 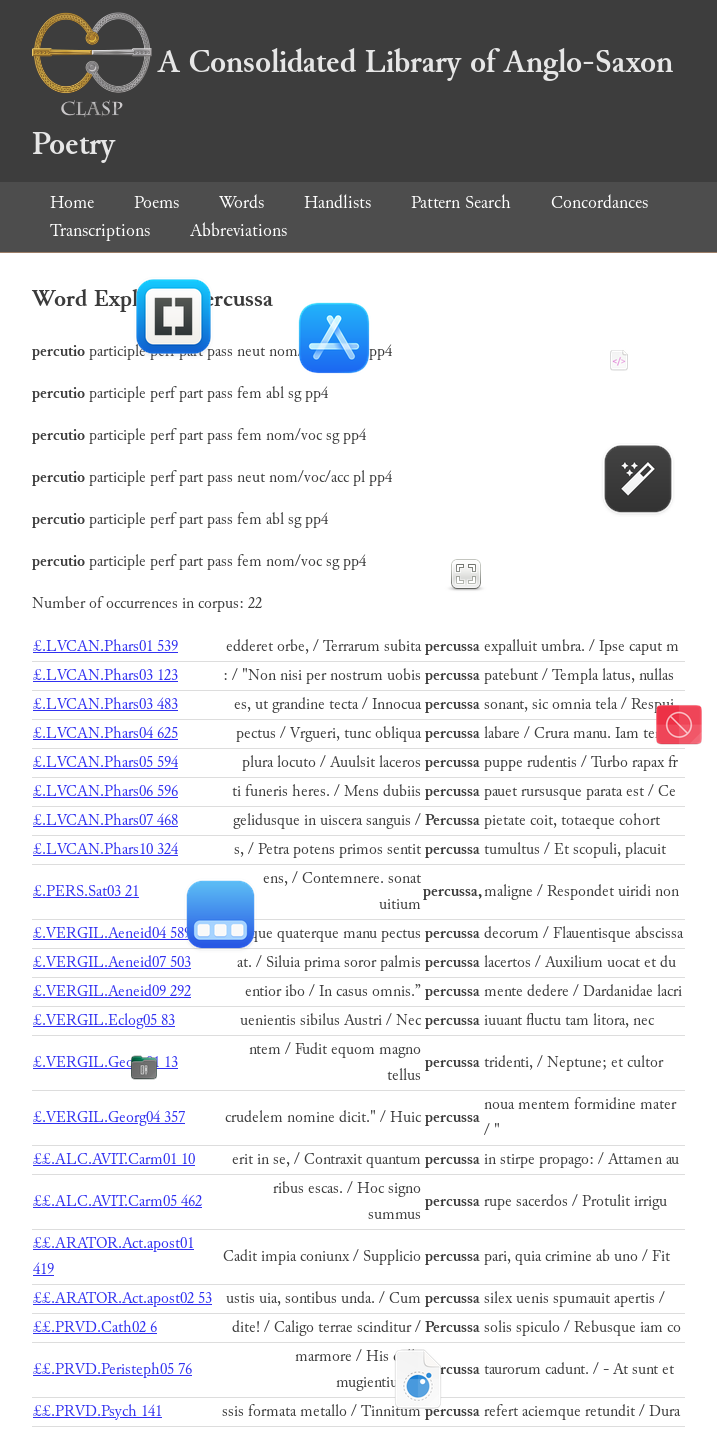 What do you see at coordinates (466, 573) in the screenshot?
I see `fit content to window` at bounding box center [466, 573].